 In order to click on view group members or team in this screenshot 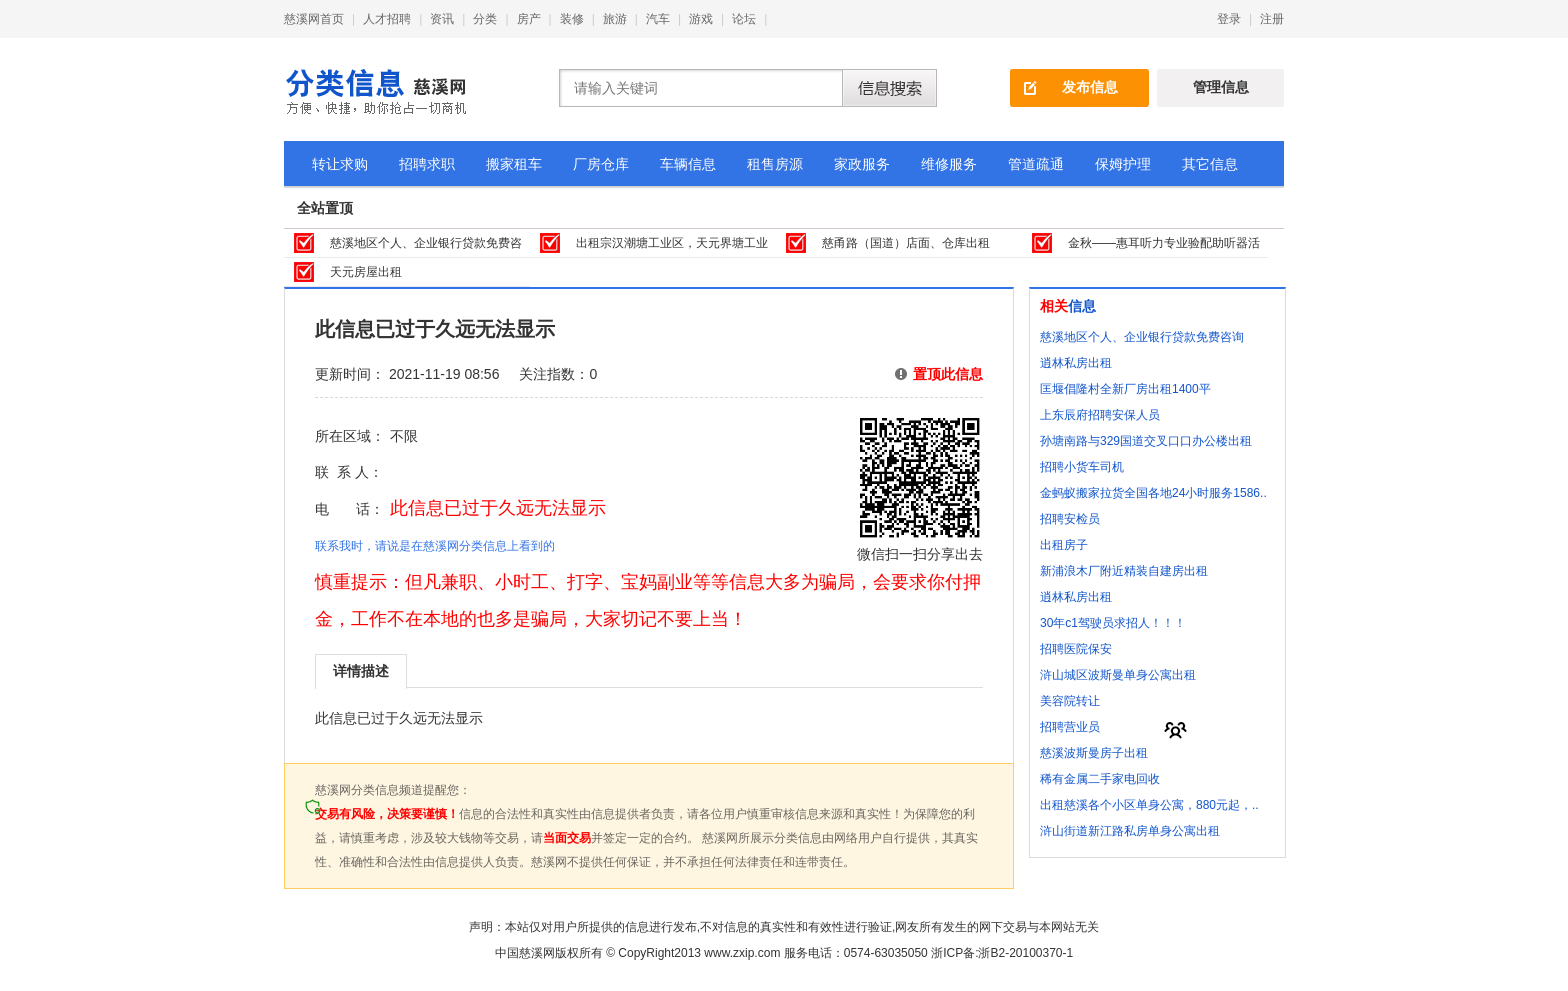, I will do `click(1175, 729)`.